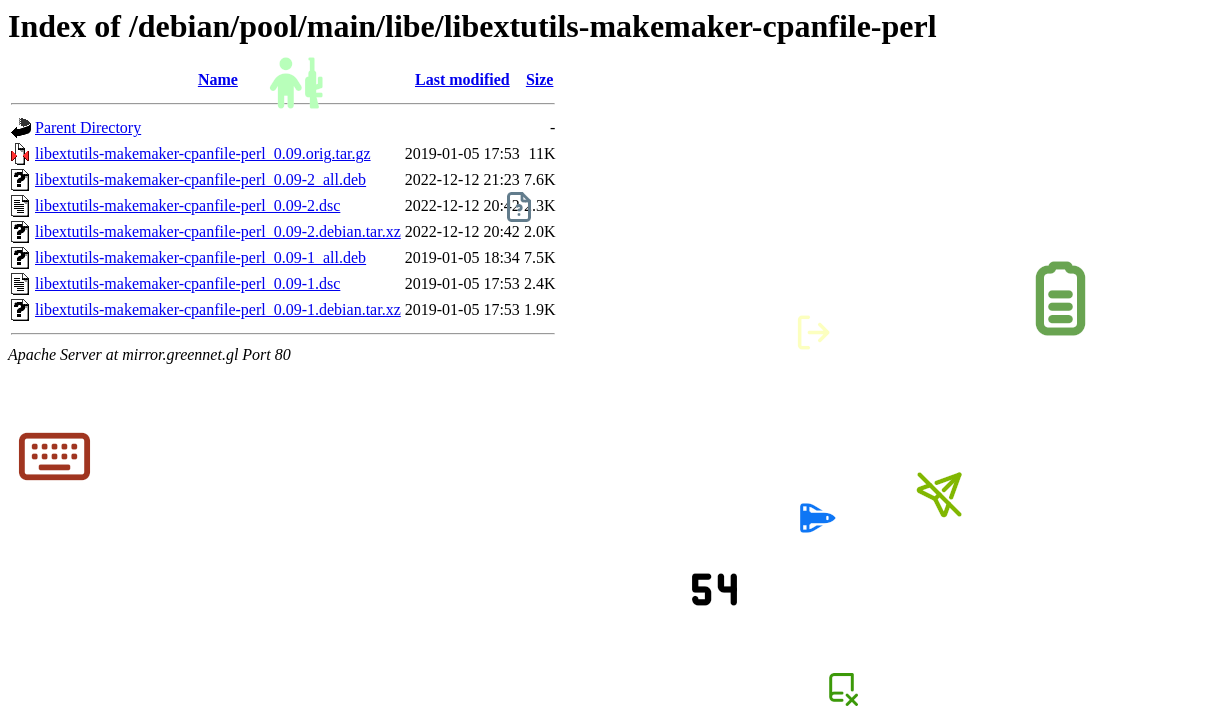  I want to click on sending is disabled or unavailable, so click(939, 494).